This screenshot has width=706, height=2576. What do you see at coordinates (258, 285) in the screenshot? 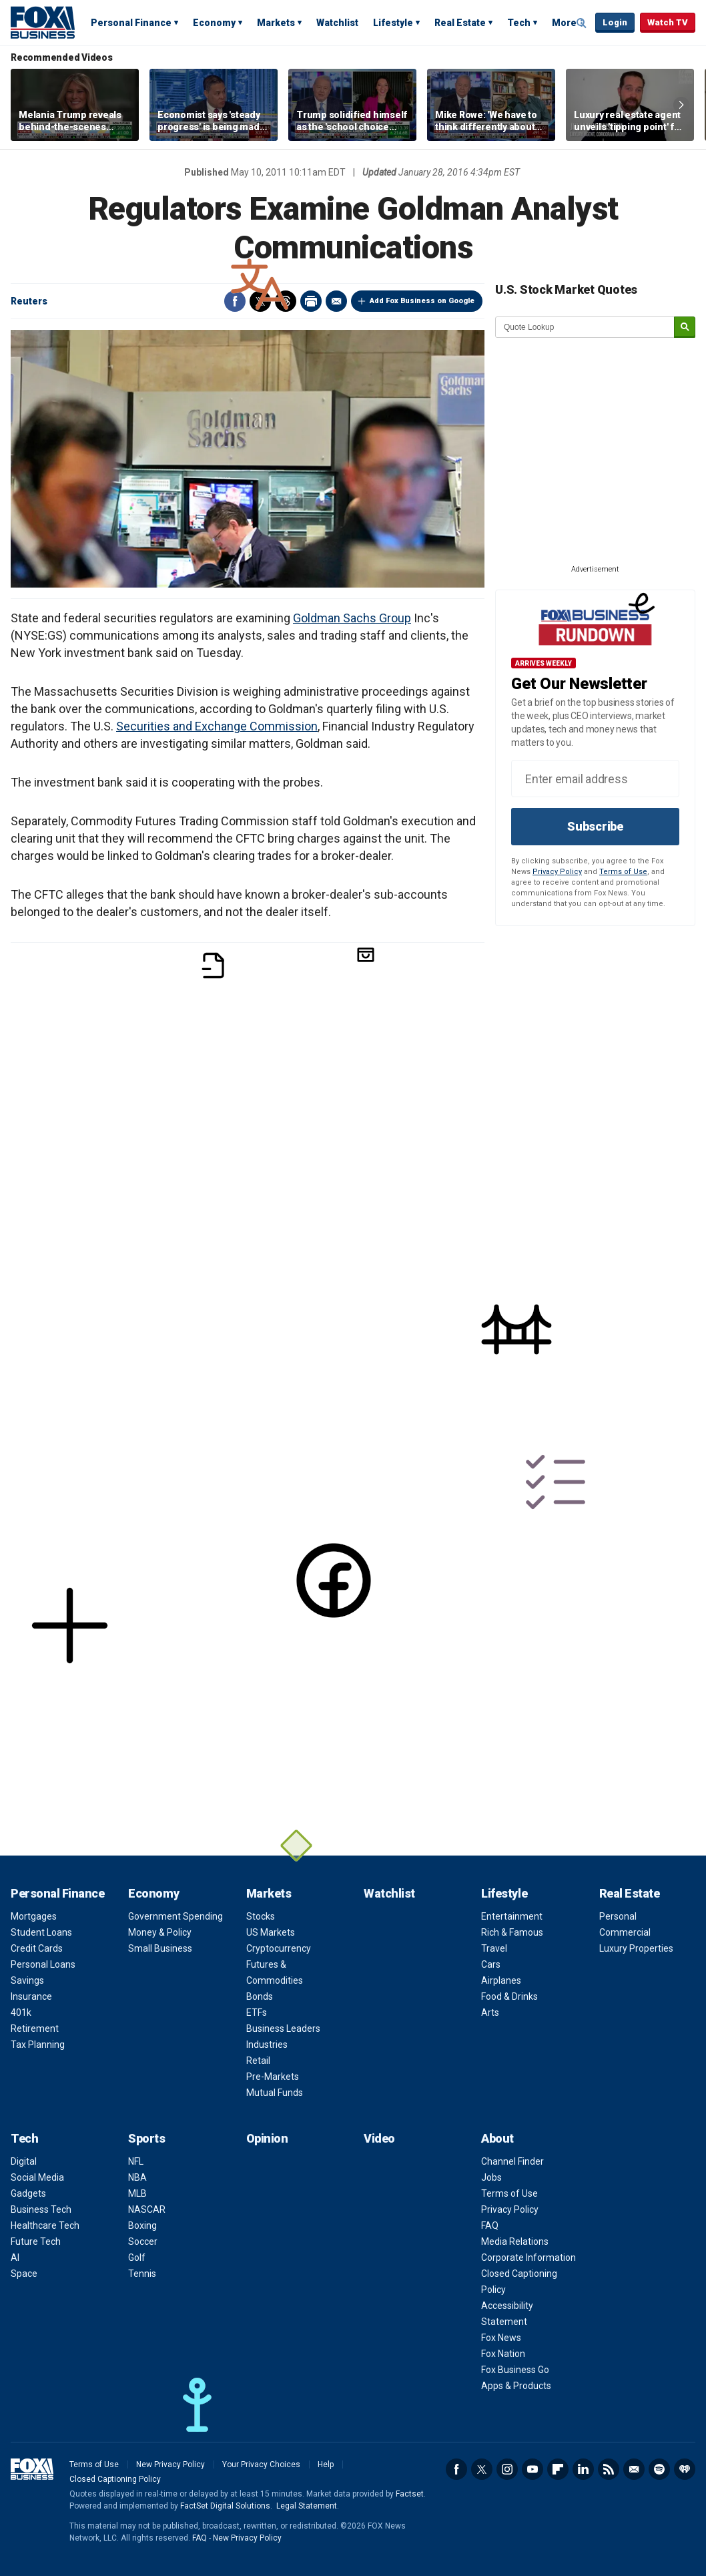
I see `translate text to another language` at bounding box center [258, 285].